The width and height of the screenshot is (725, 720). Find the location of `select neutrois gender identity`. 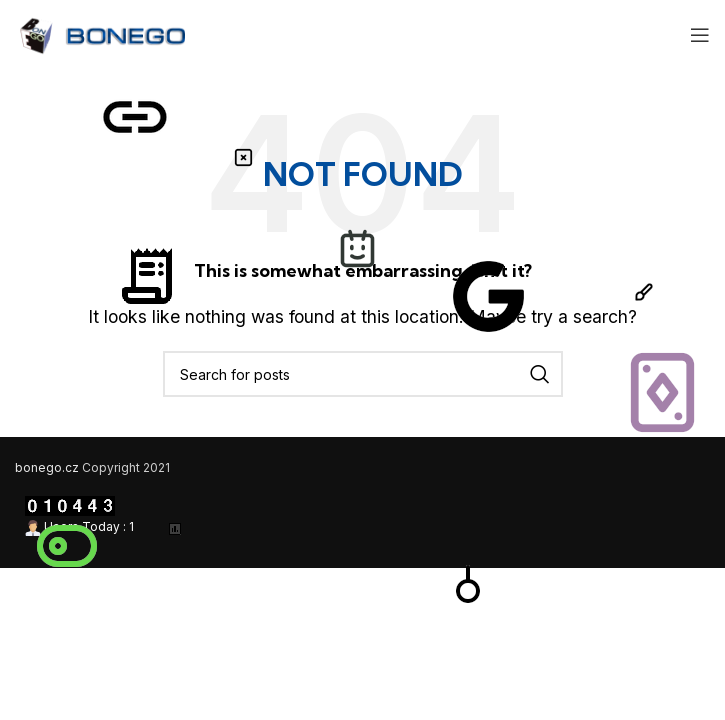

select neutrois gender identity is located at coordinates (468, 585).